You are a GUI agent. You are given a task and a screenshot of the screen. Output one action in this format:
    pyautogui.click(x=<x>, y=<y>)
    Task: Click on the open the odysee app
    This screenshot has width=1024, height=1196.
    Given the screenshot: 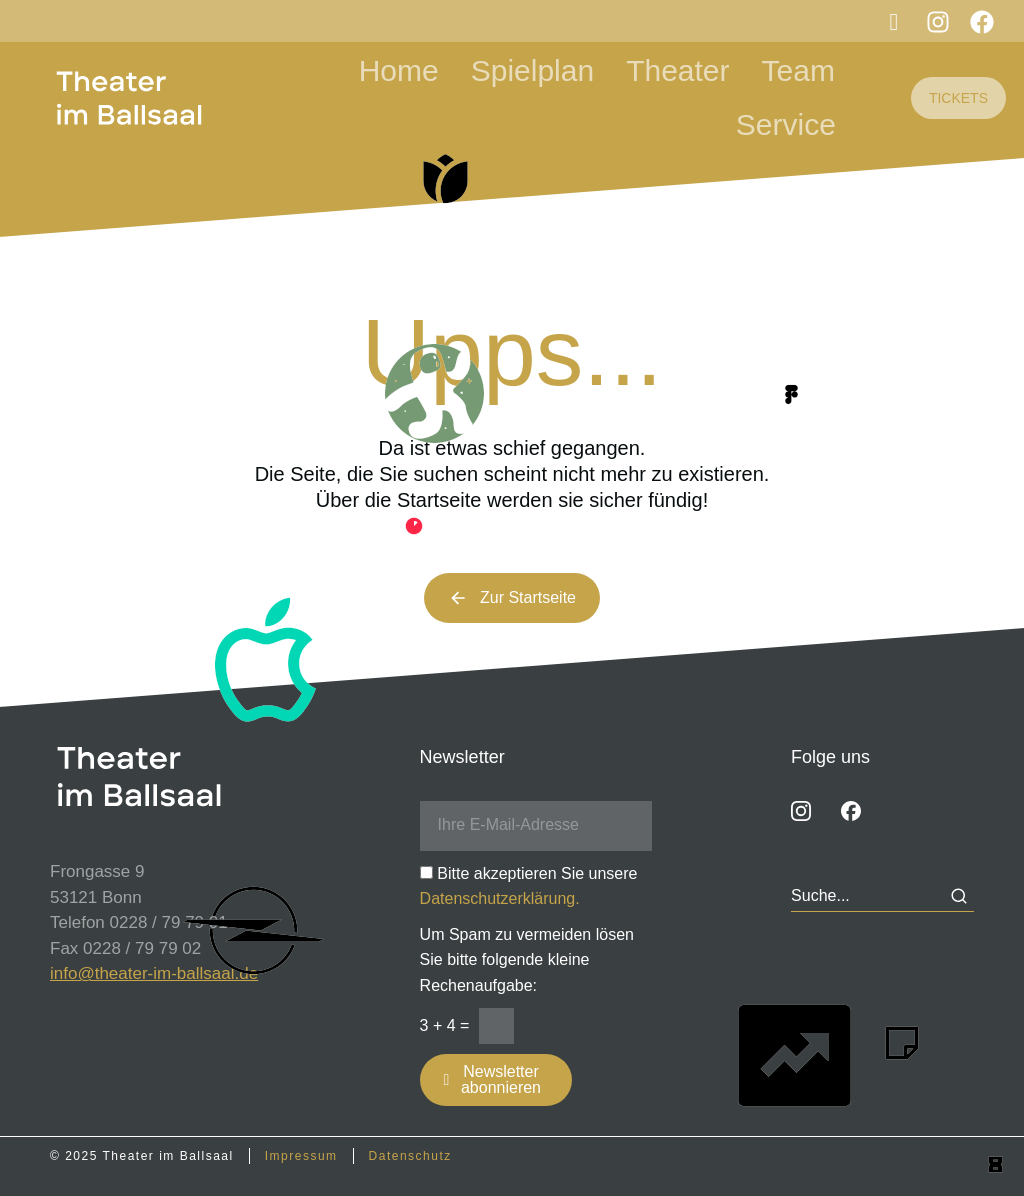 What is the action you would take?
    pyautogui.click(x=434, y=393)
    